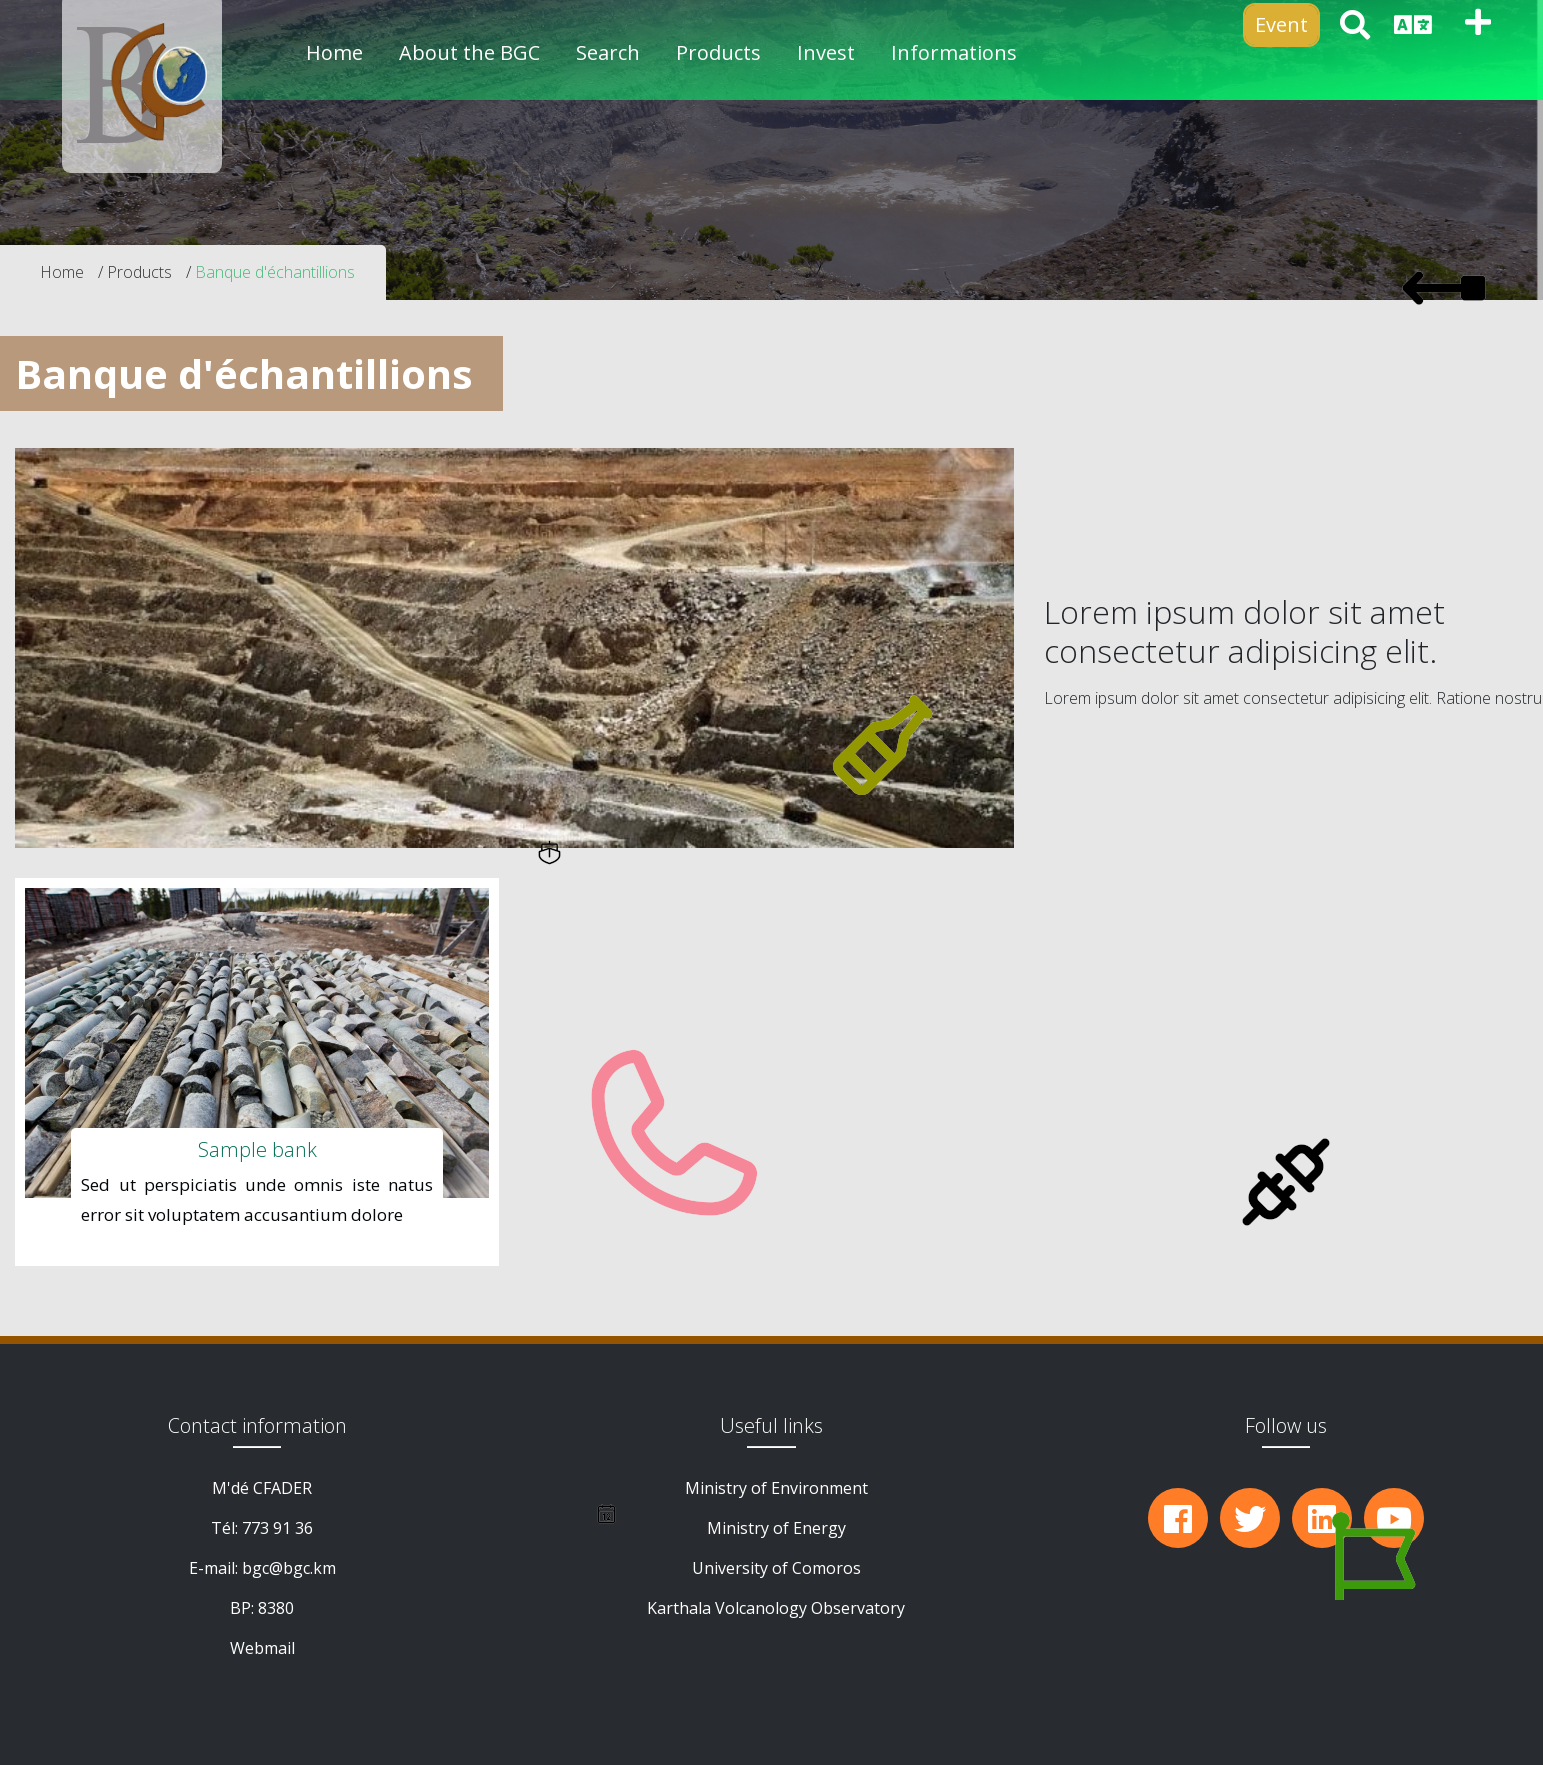 This screenshot has height=1765, width=1543. What do you see at coordinates (606, 1514) in the screenshot?
I see `view calendar or scheduled events` at bounding box center [606, 1514].